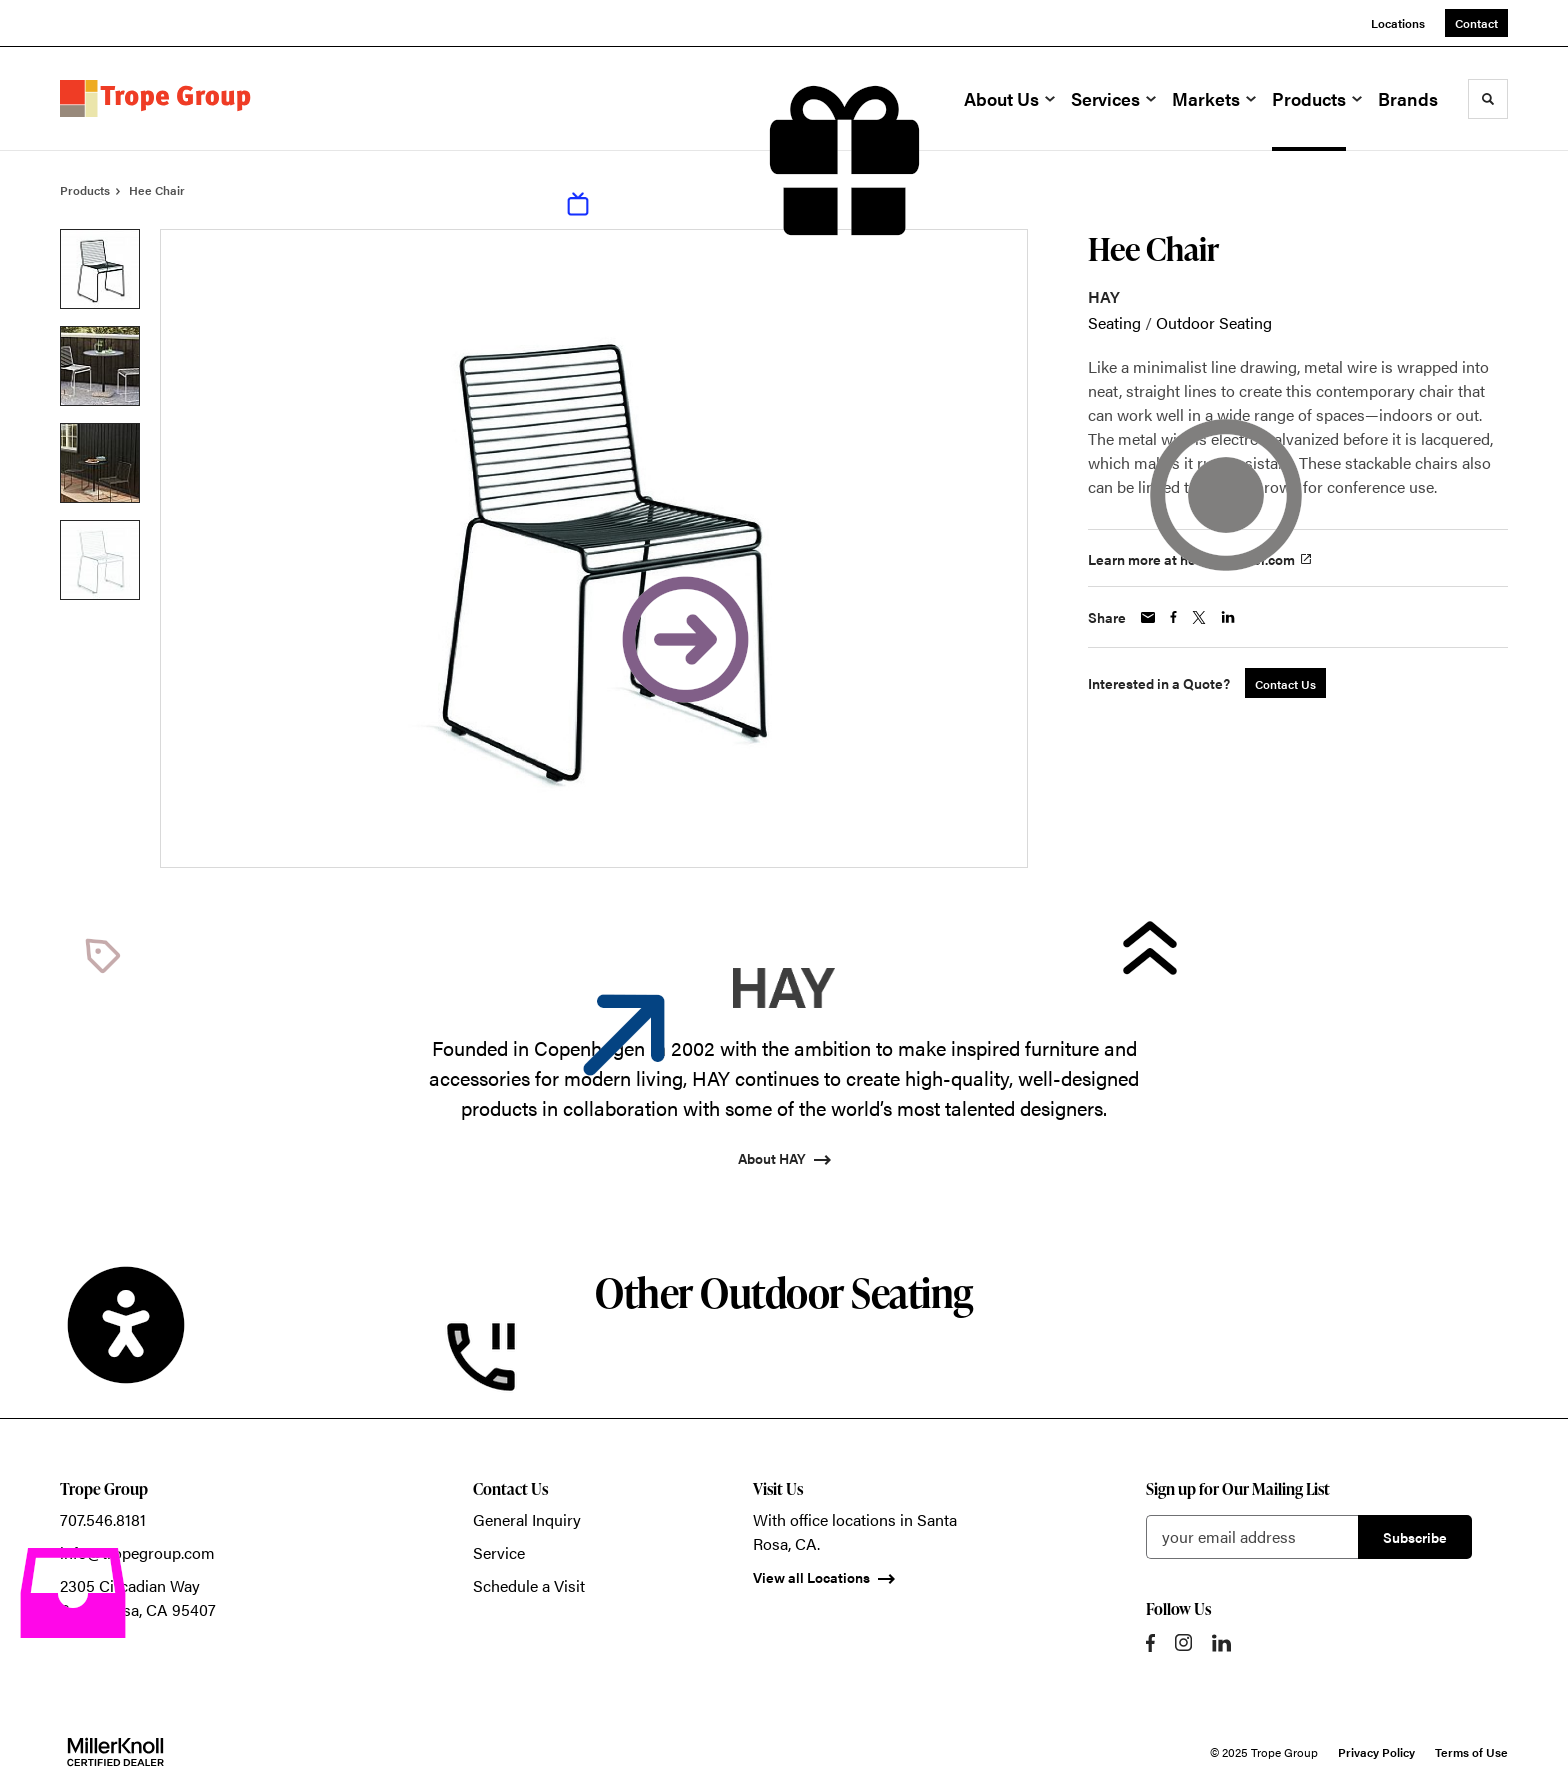  Describe the element at coordinates (624, 1035) in the screenshot. I see `open link in new tab or window` at that location.